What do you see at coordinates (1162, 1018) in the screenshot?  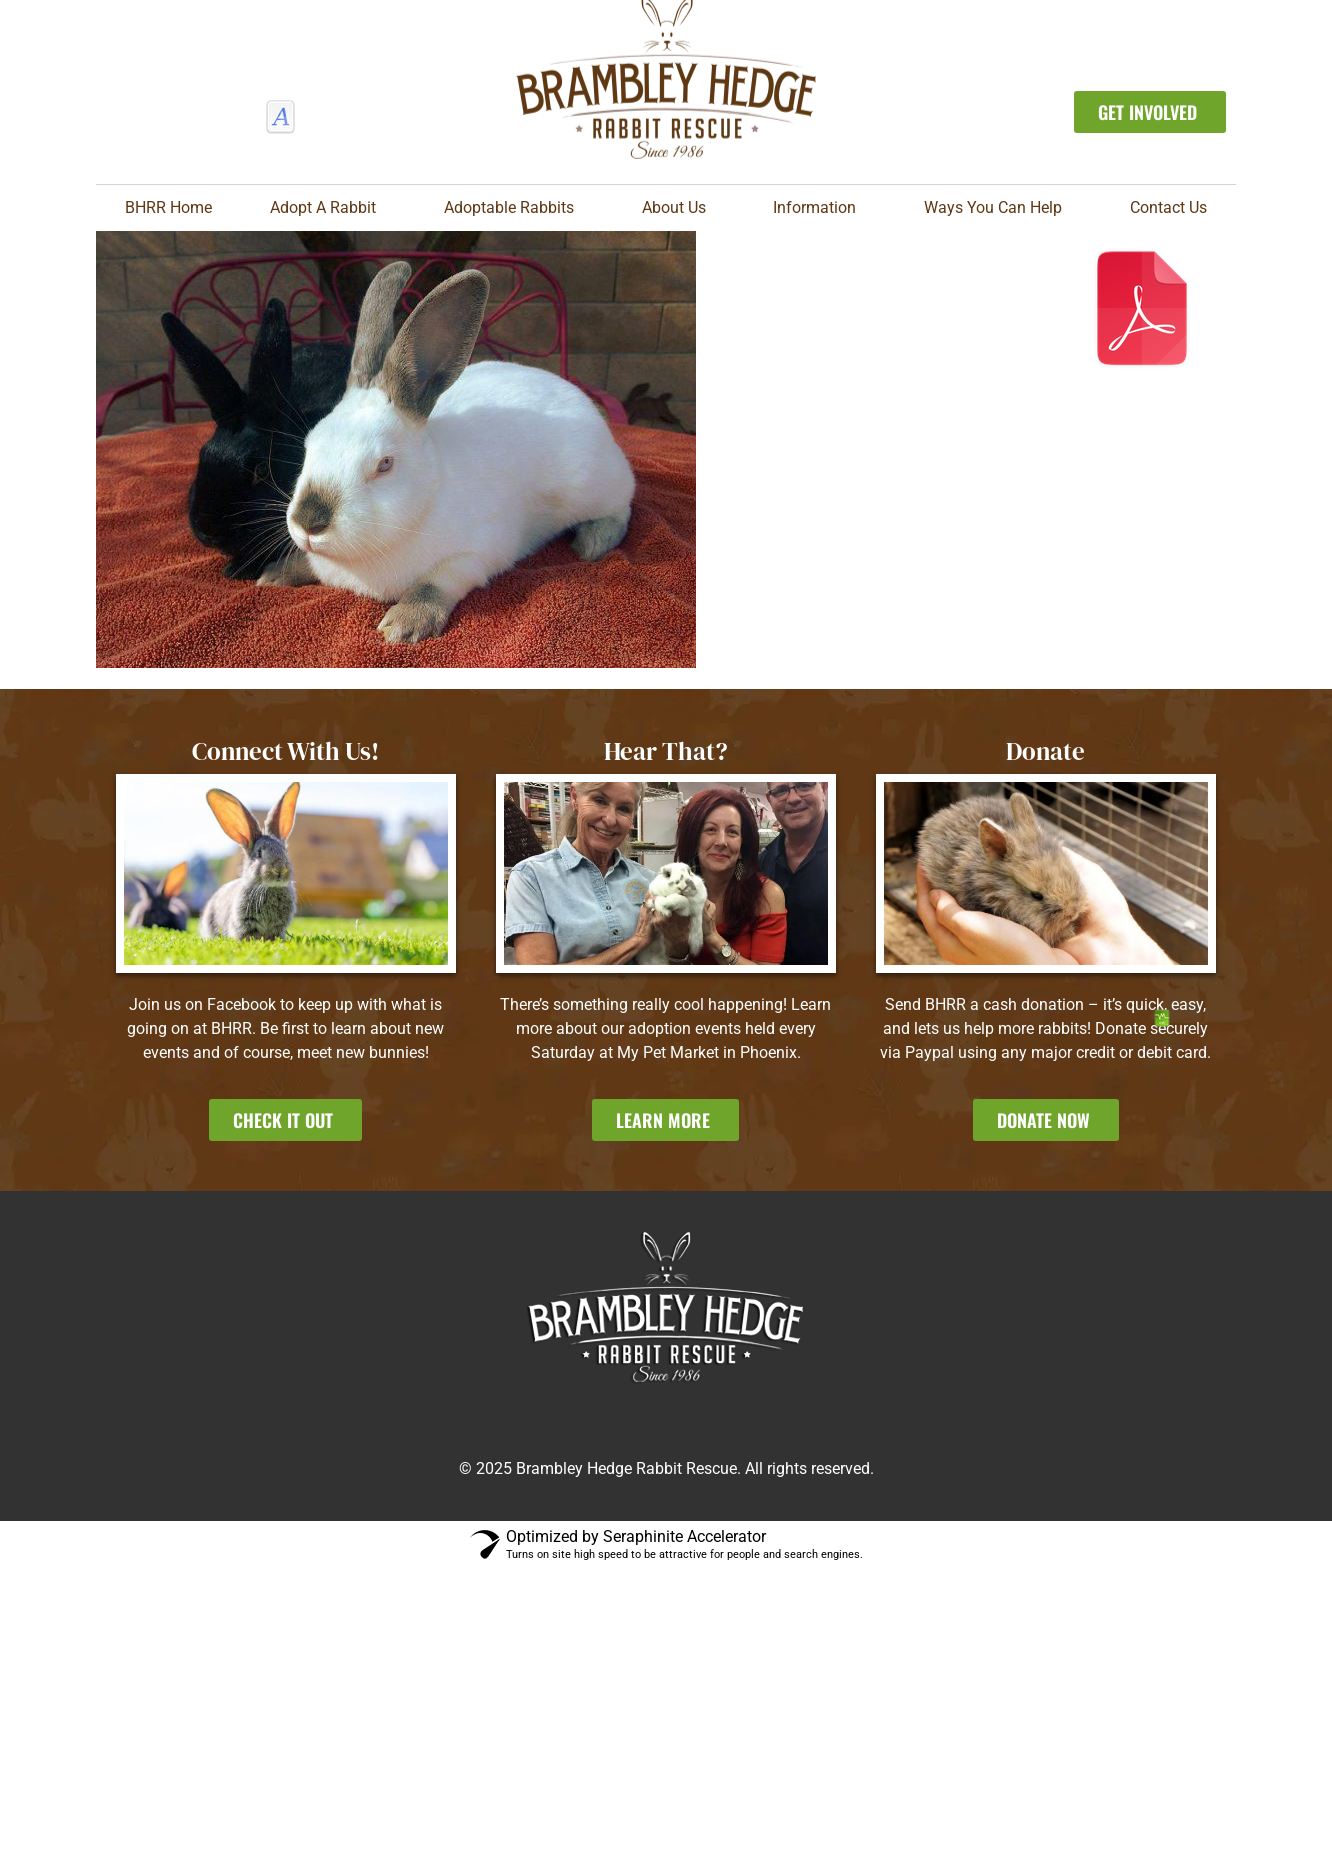 I see `virtualbox extension pack file` at bounding box center [1162, 1018].